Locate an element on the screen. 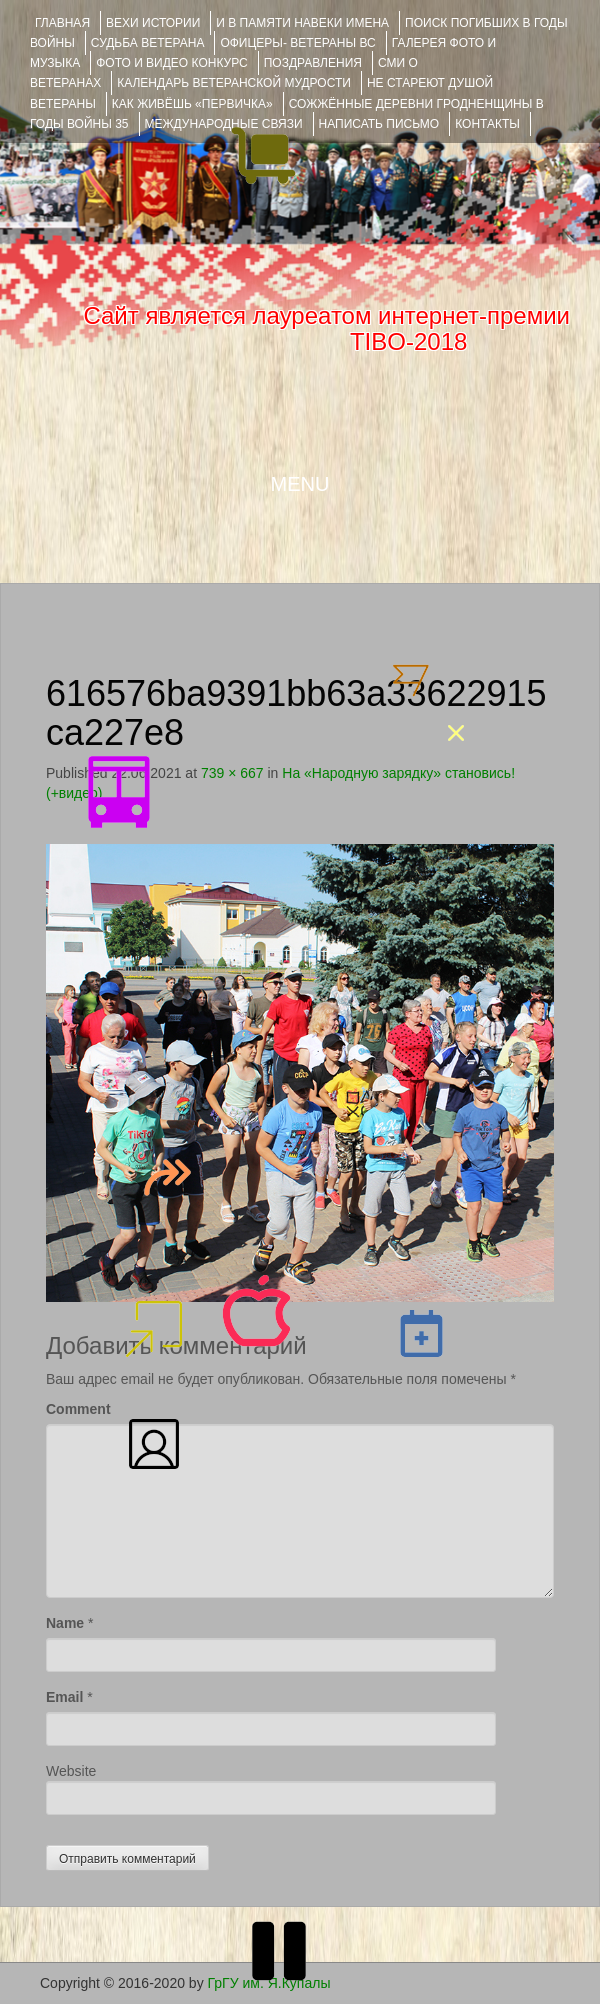  pause media playback is located at coordinates (279, 1951).